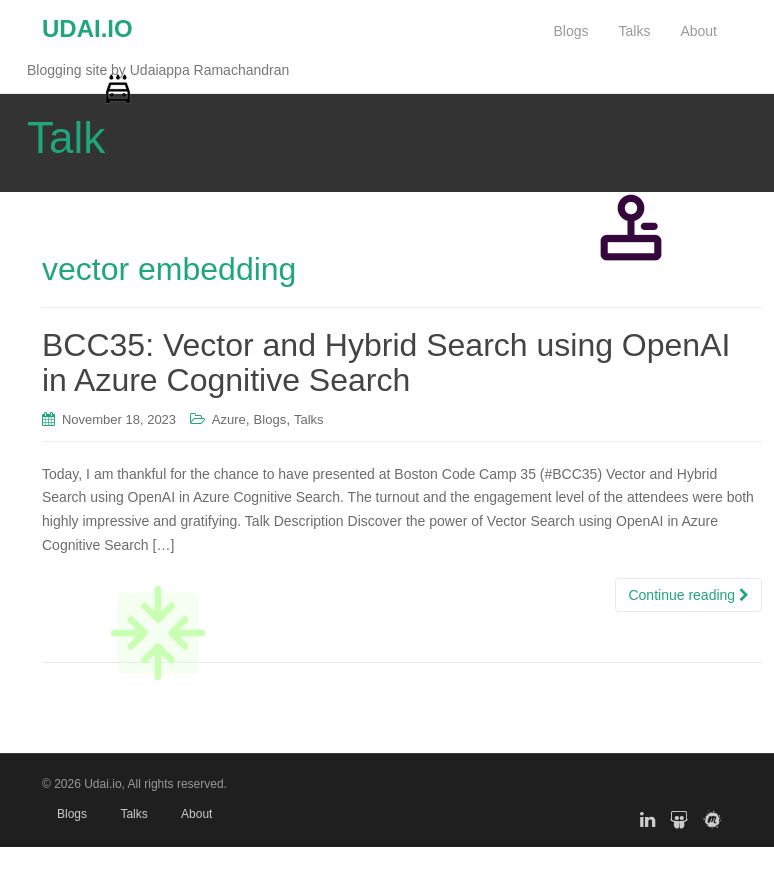  Describe the element at coordinates (118, 89) in the screenshot. I see `find nearby car wash locations` at that location.